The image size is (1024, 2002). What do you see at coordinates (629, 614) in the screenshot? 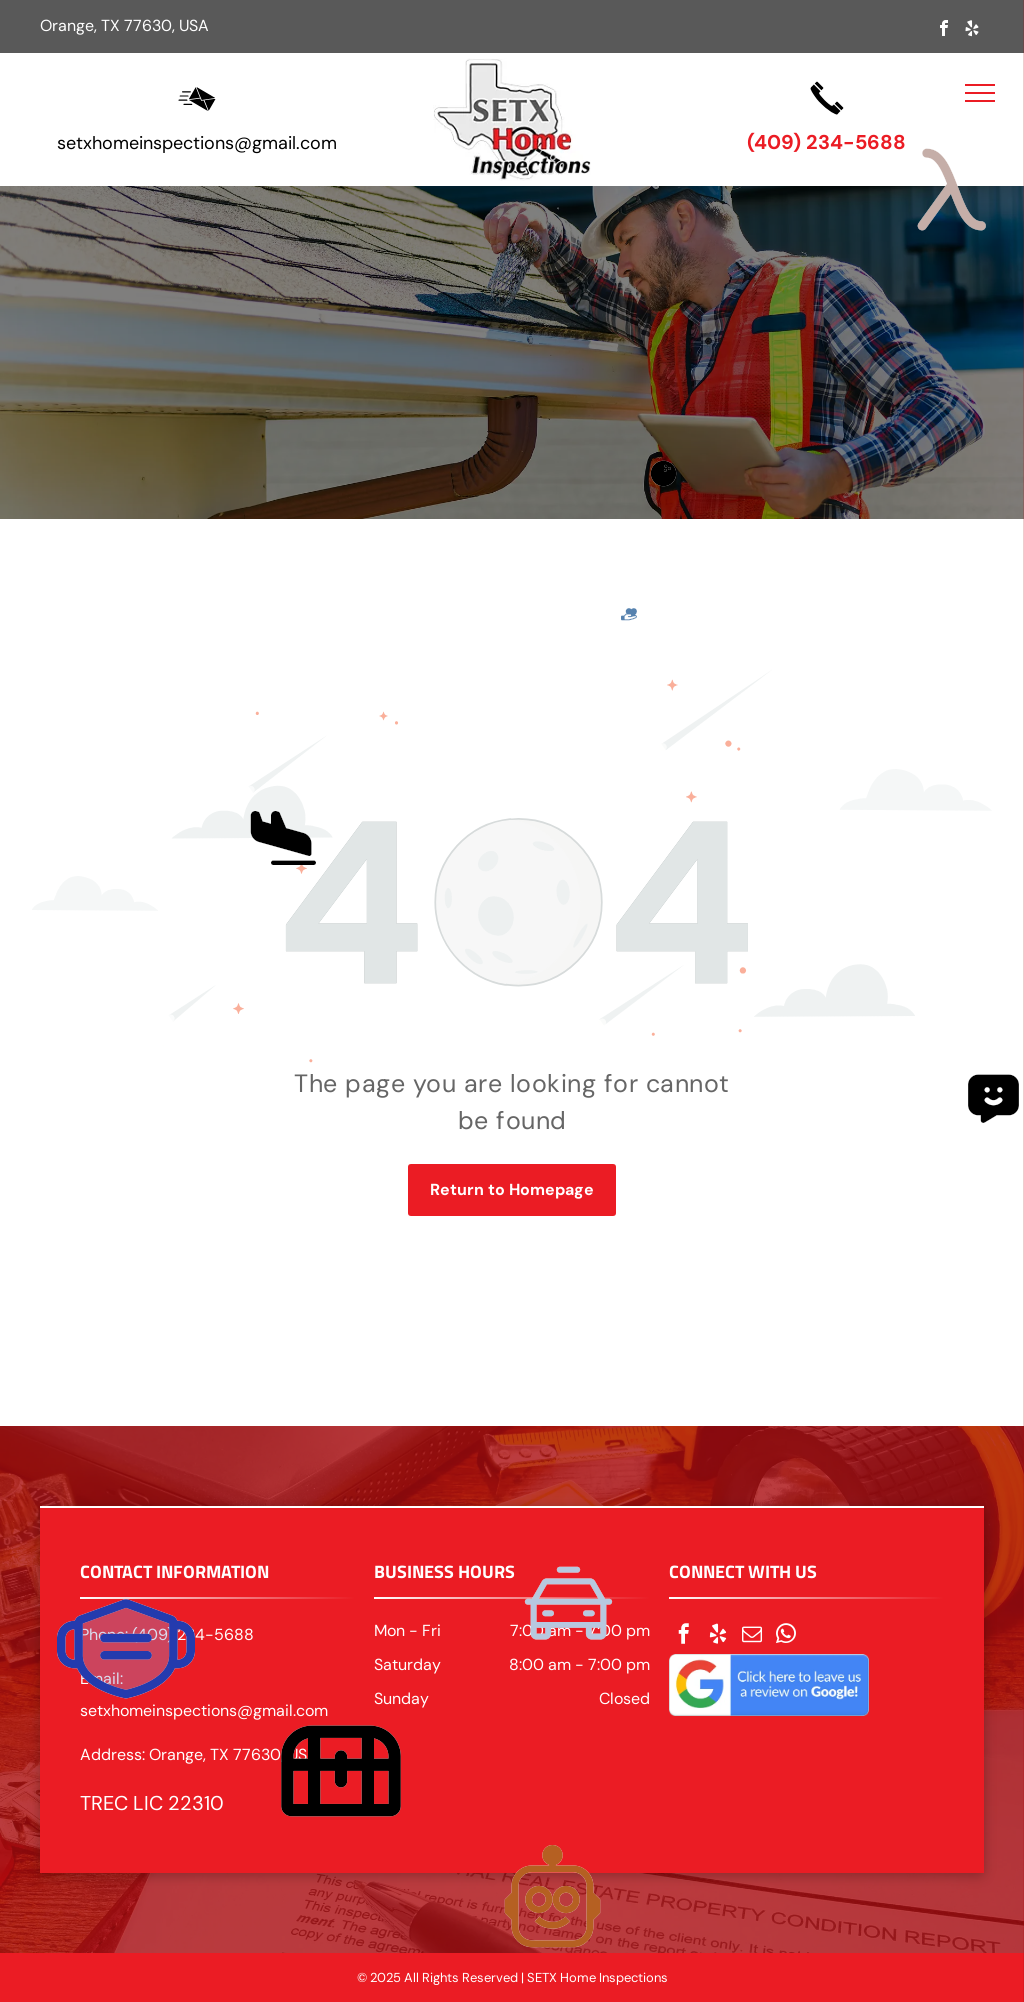
I see `donate or make a charitable contribution` at bounding box center [629, 614].